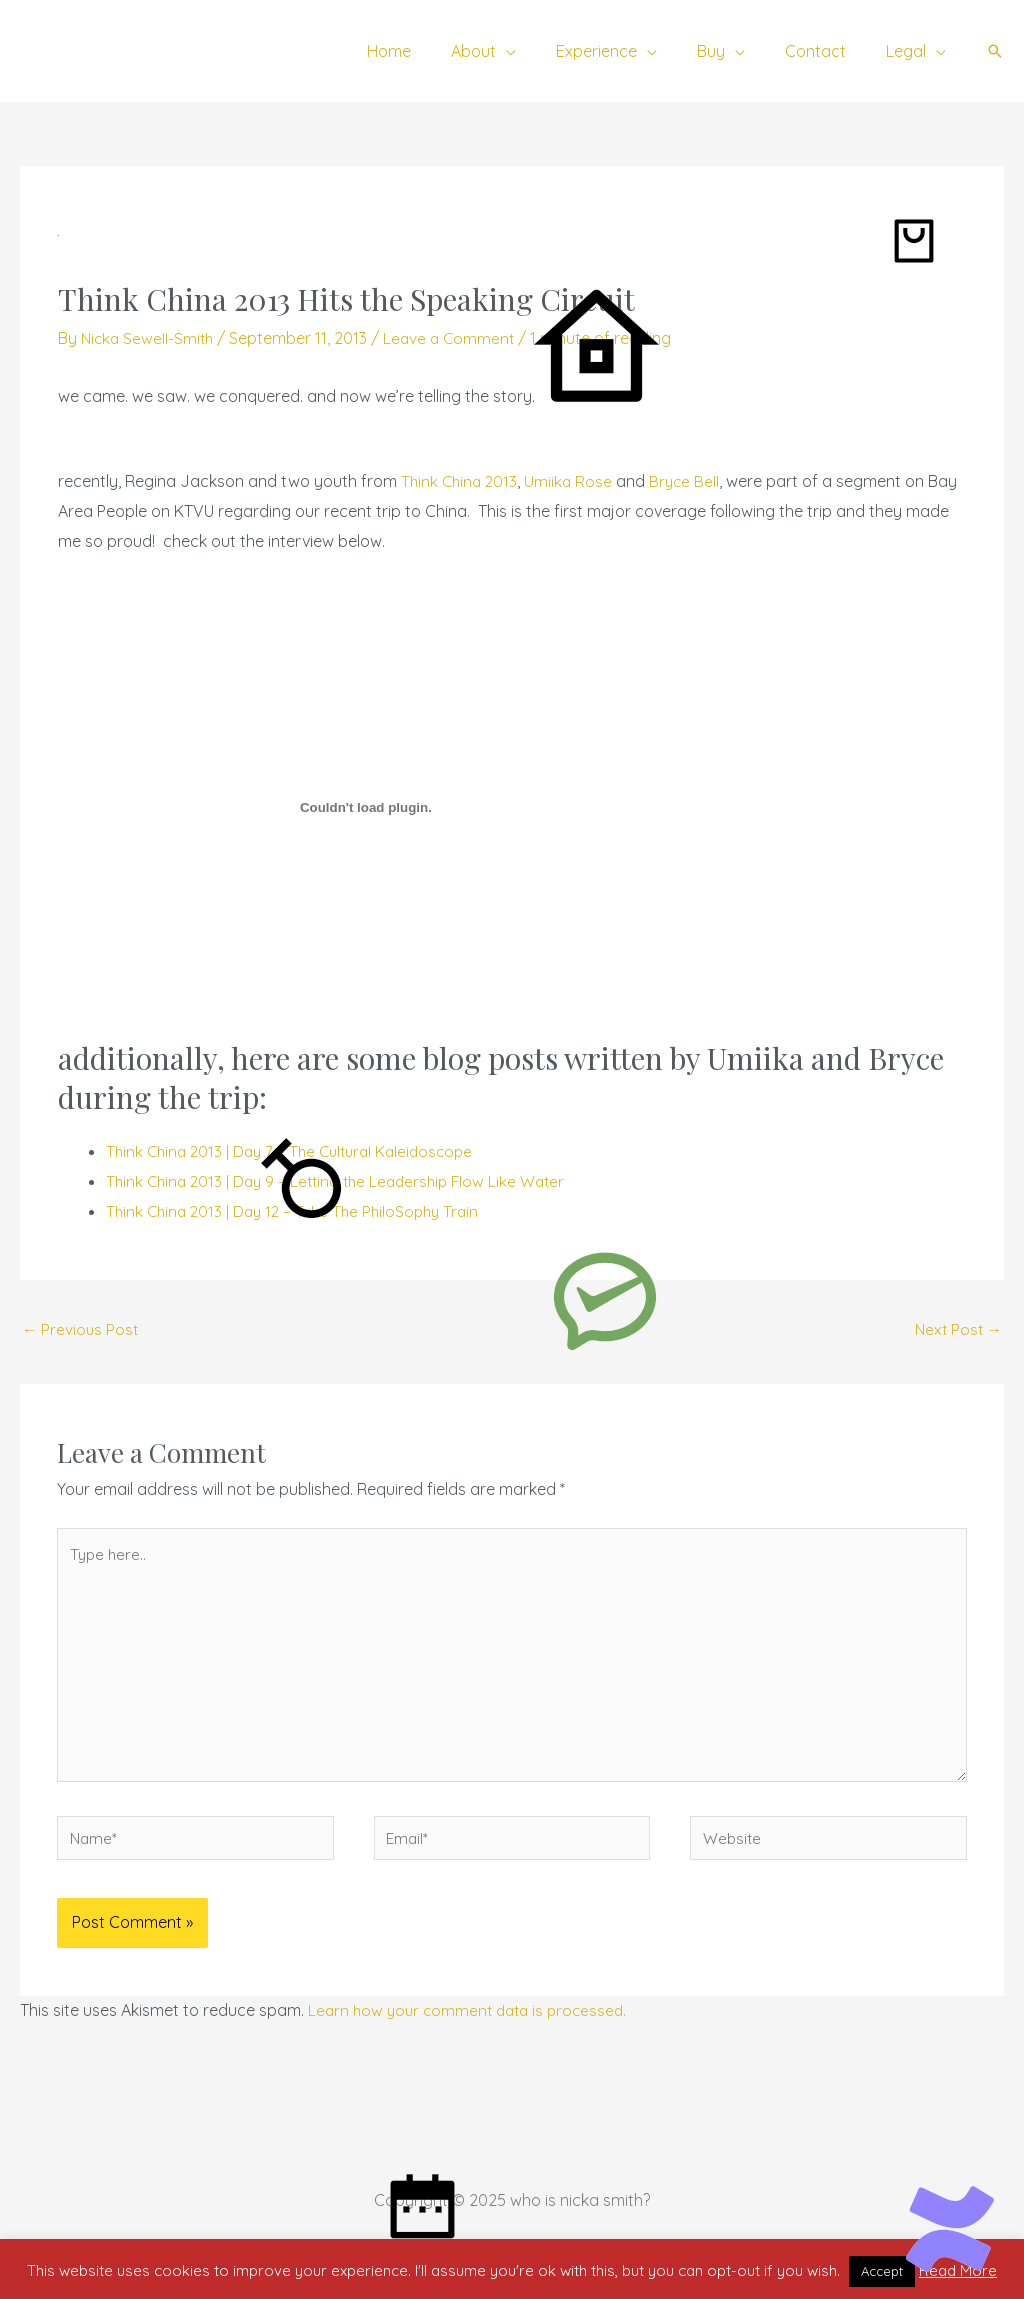 The height and width of the screenshot is (2299, 1024). What do you see at coordinates (950, 2229) in the screenshot?
I see `open Confluence workspace` at bounding box center [950, 2229].